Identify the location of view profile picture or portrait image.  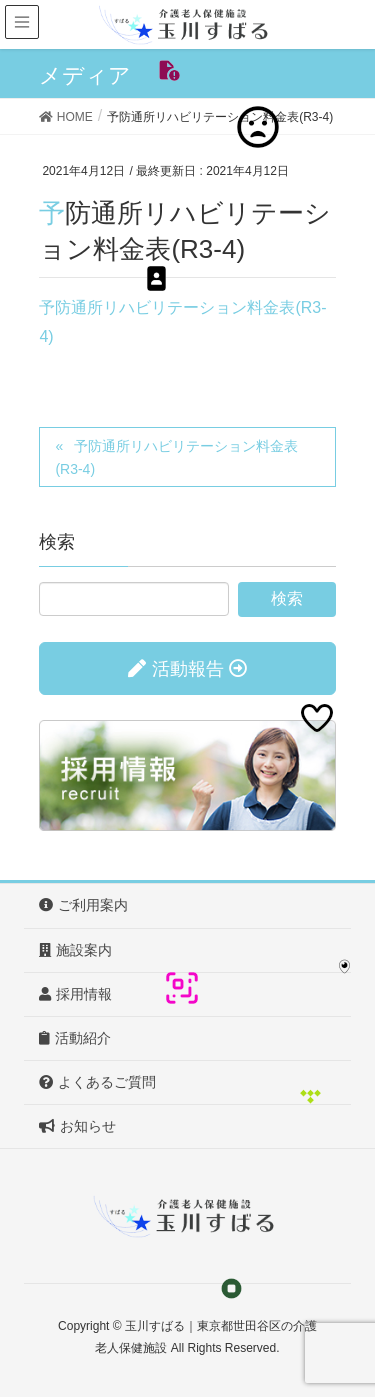
(156, 278).